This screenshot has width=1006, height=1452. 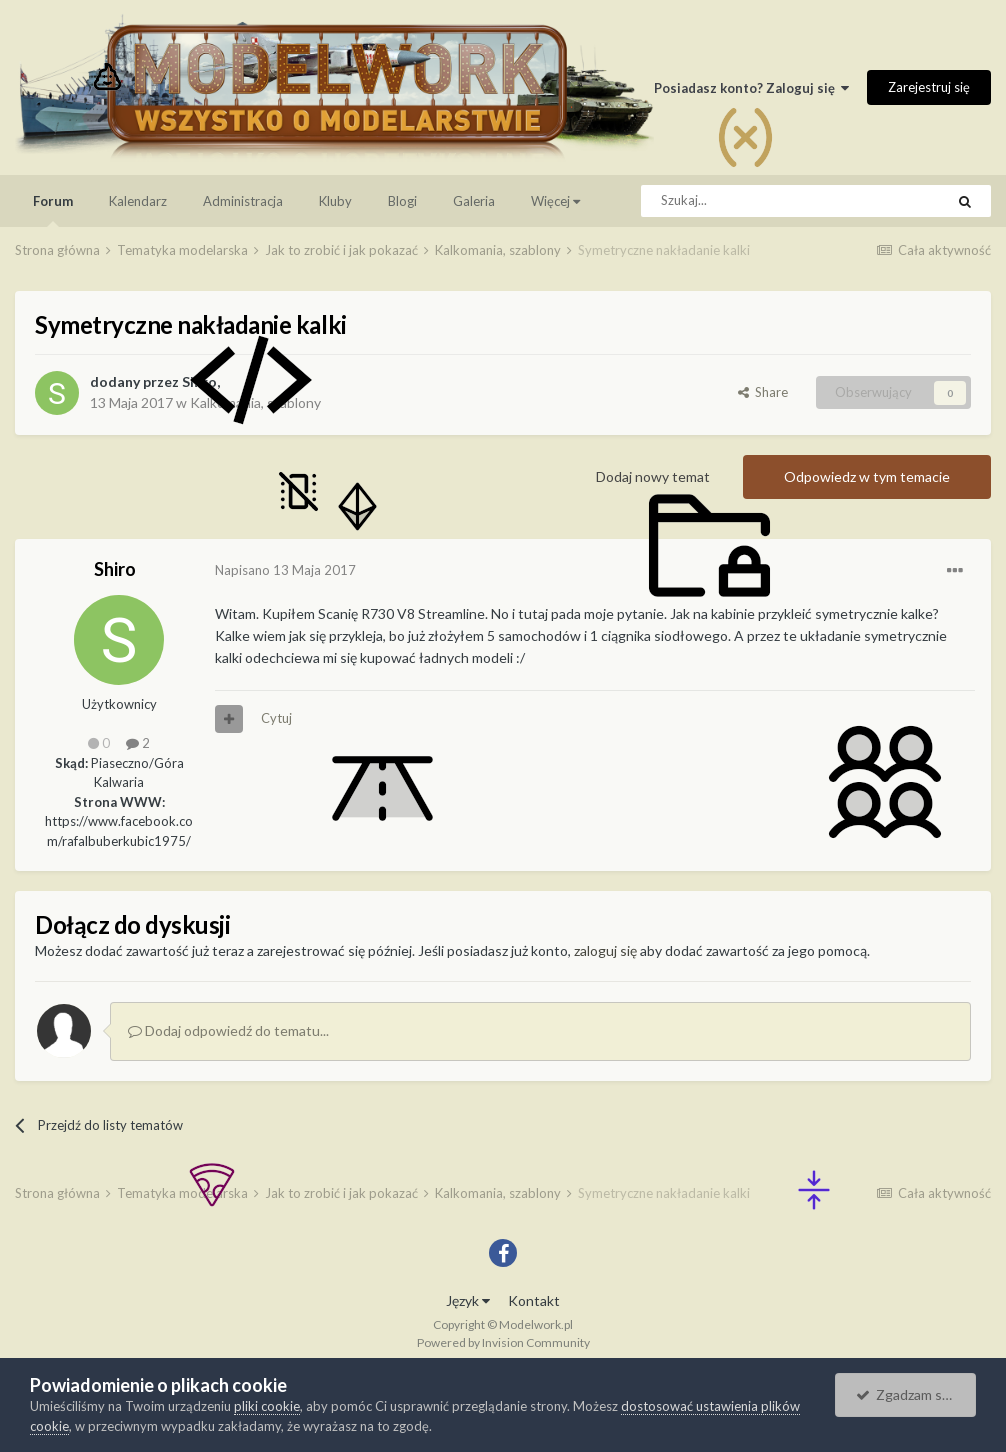 I want to click on collapse content vertically, so click(x=814, y=1190).